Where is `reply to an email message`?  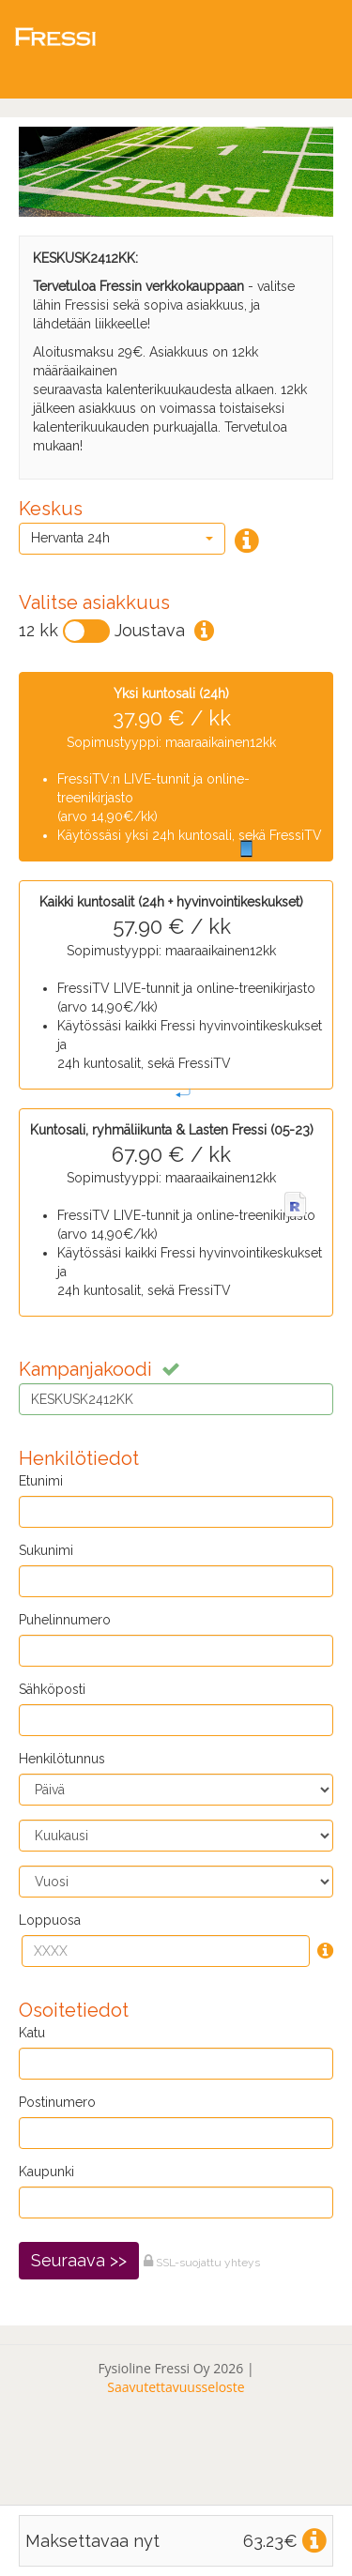 reply to an email message is located at coordinates (182, 1092).